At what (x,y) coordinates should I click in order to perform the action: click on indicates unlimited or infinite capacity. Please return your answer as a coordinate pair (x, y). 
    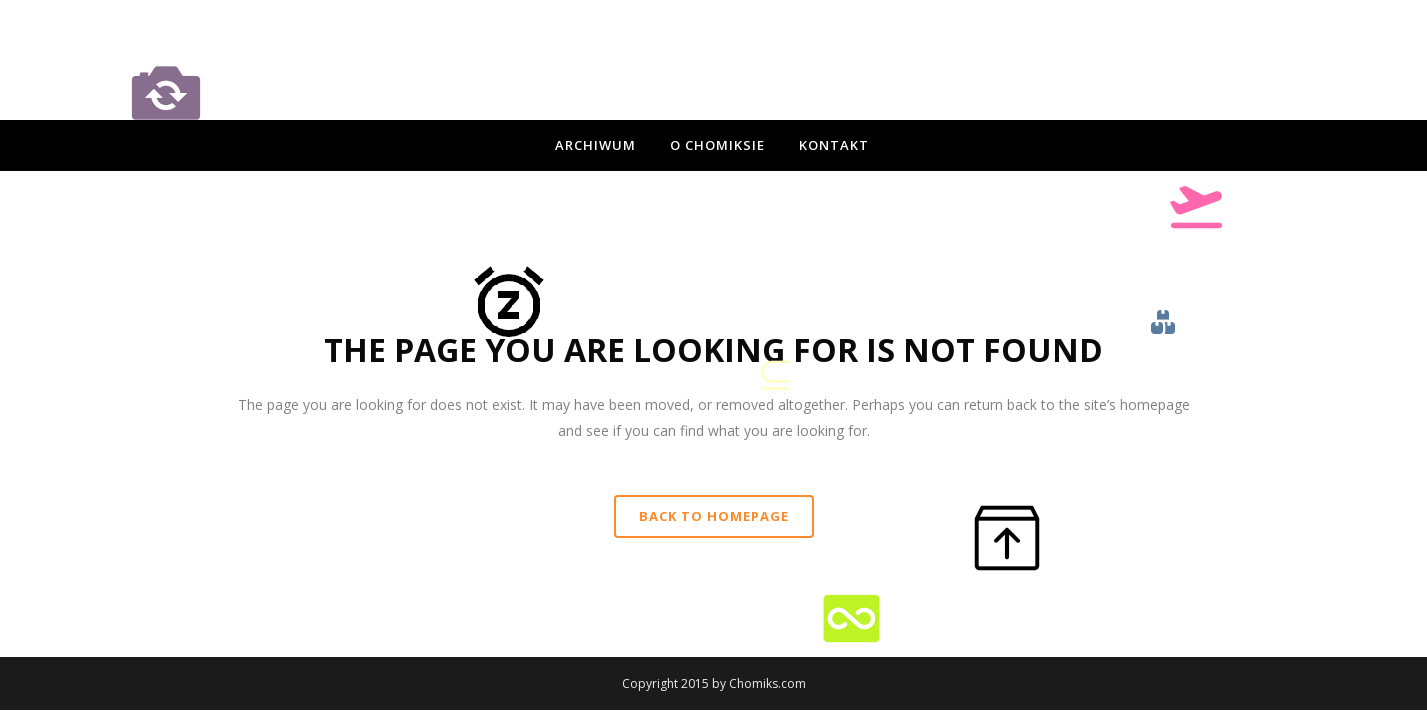
    Looking at the image, I should click on (851, 618).